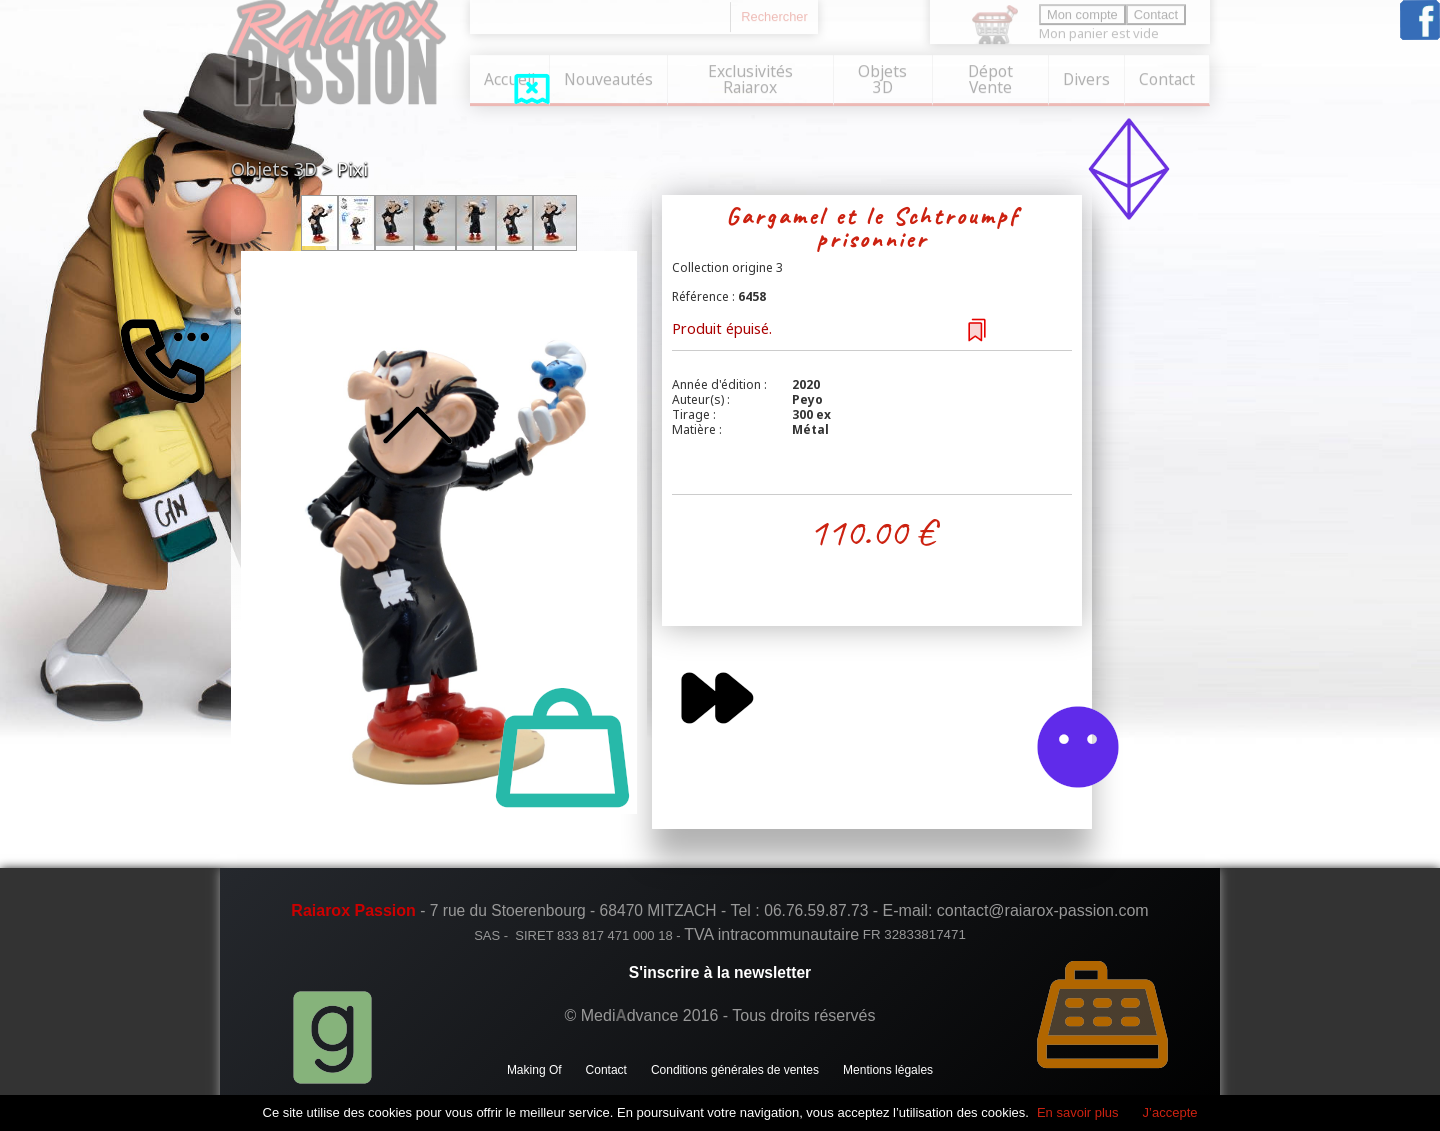 The height and width of the screenshot is (1131, 1440). What do you see at coordinates (532, 89) in the screenshot?
I see `cancel or void a receipt` at bounding box center [532, 89].